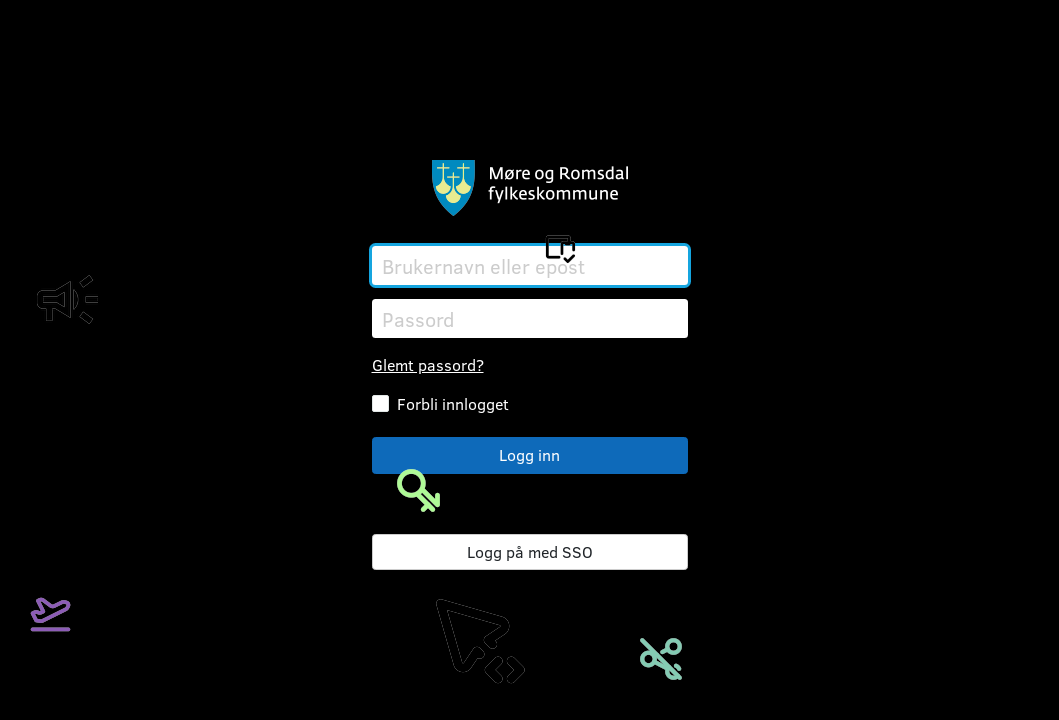 The height and width of the screenshot is (720, 1059). I want to click on start a new campaign or announcement, so click(67, 299).